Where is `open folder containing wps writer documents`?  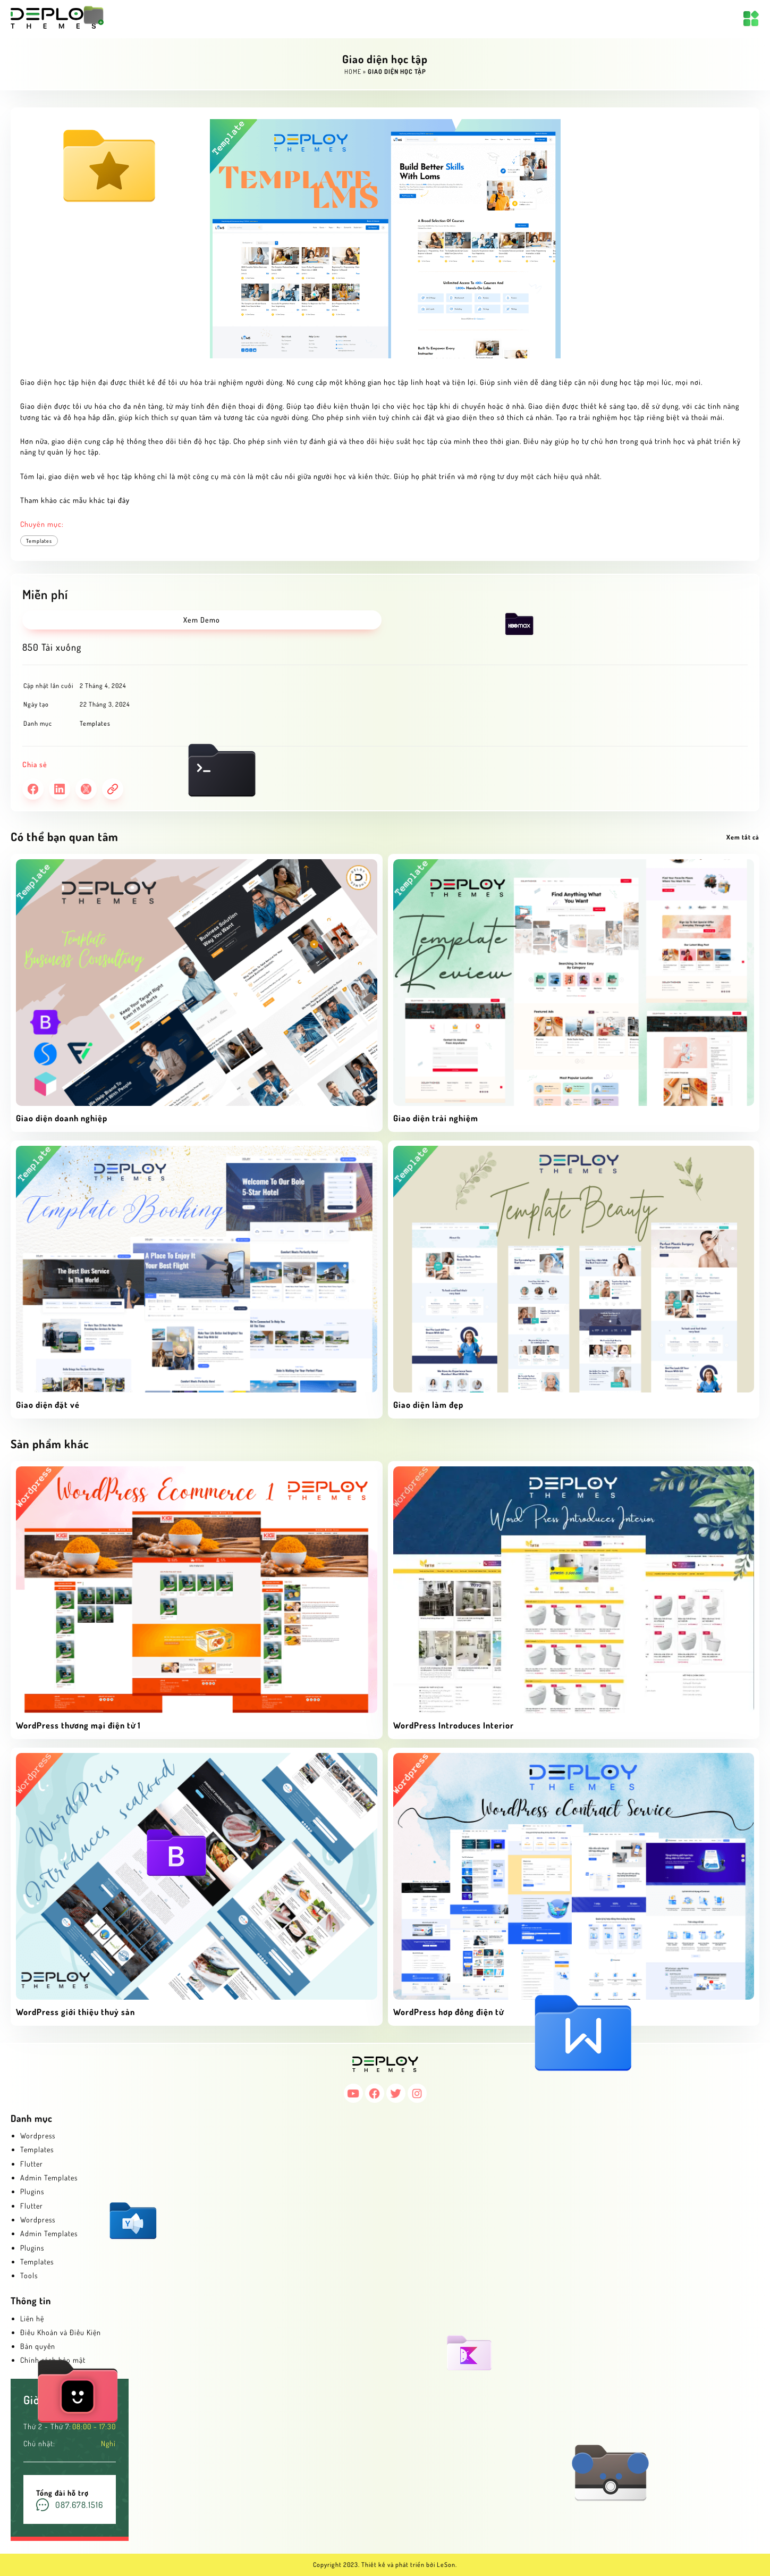 open folder containing wps writer documents is located at coordinates (582, 2035).